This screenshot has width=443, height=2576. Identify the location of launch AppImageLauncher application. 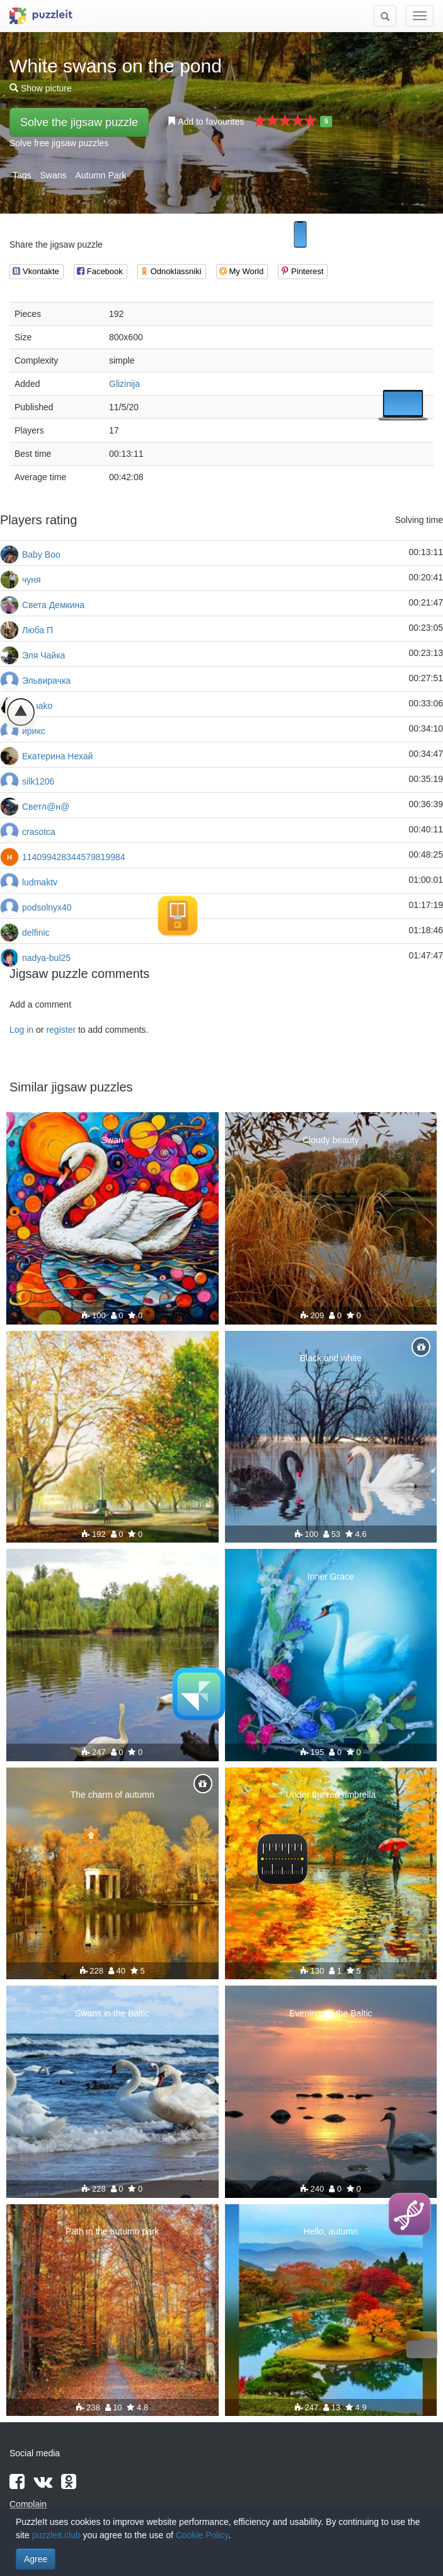
(21, 712).